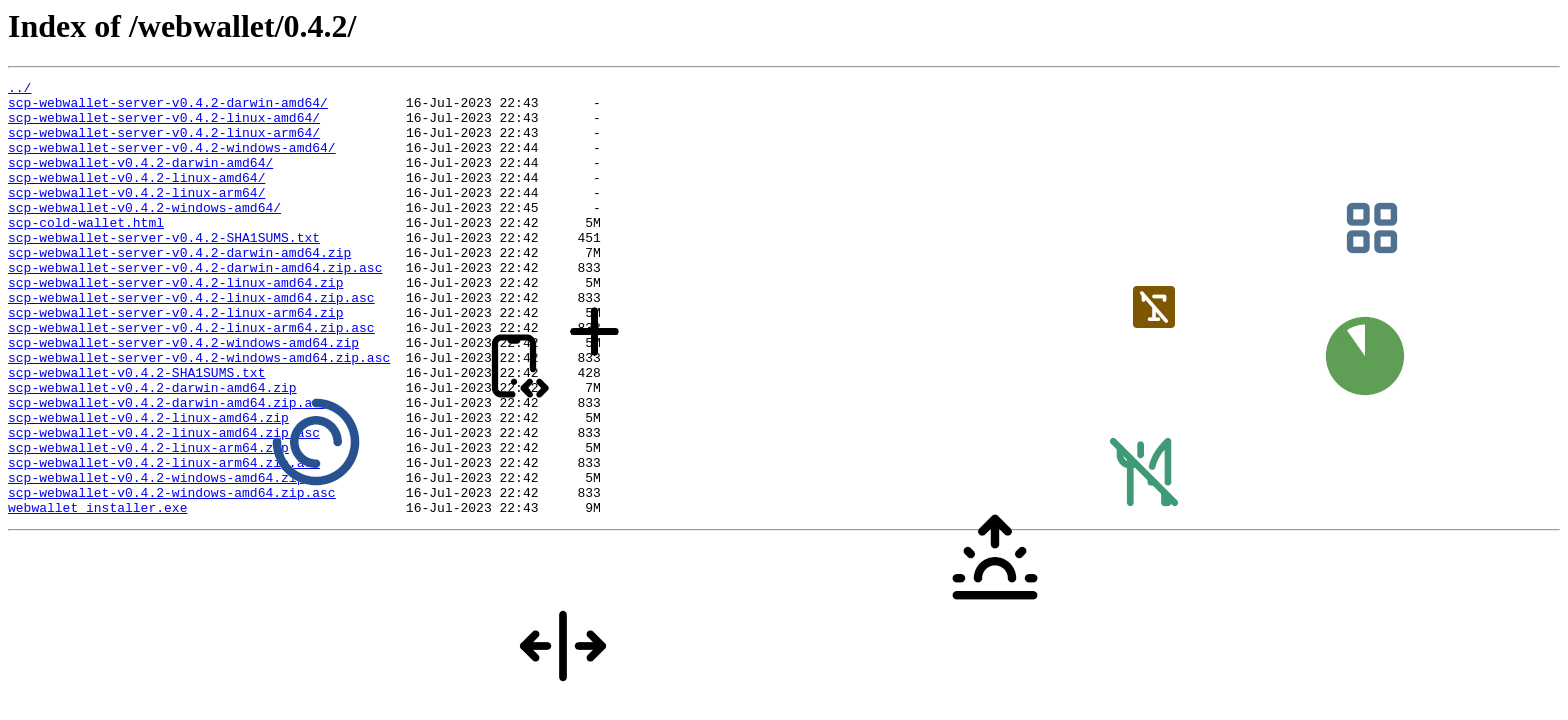  What do you see at coordinates (563, 646) in the screenshot?
I see `expand or resize content horizontally` at bounding box center [563, 646].